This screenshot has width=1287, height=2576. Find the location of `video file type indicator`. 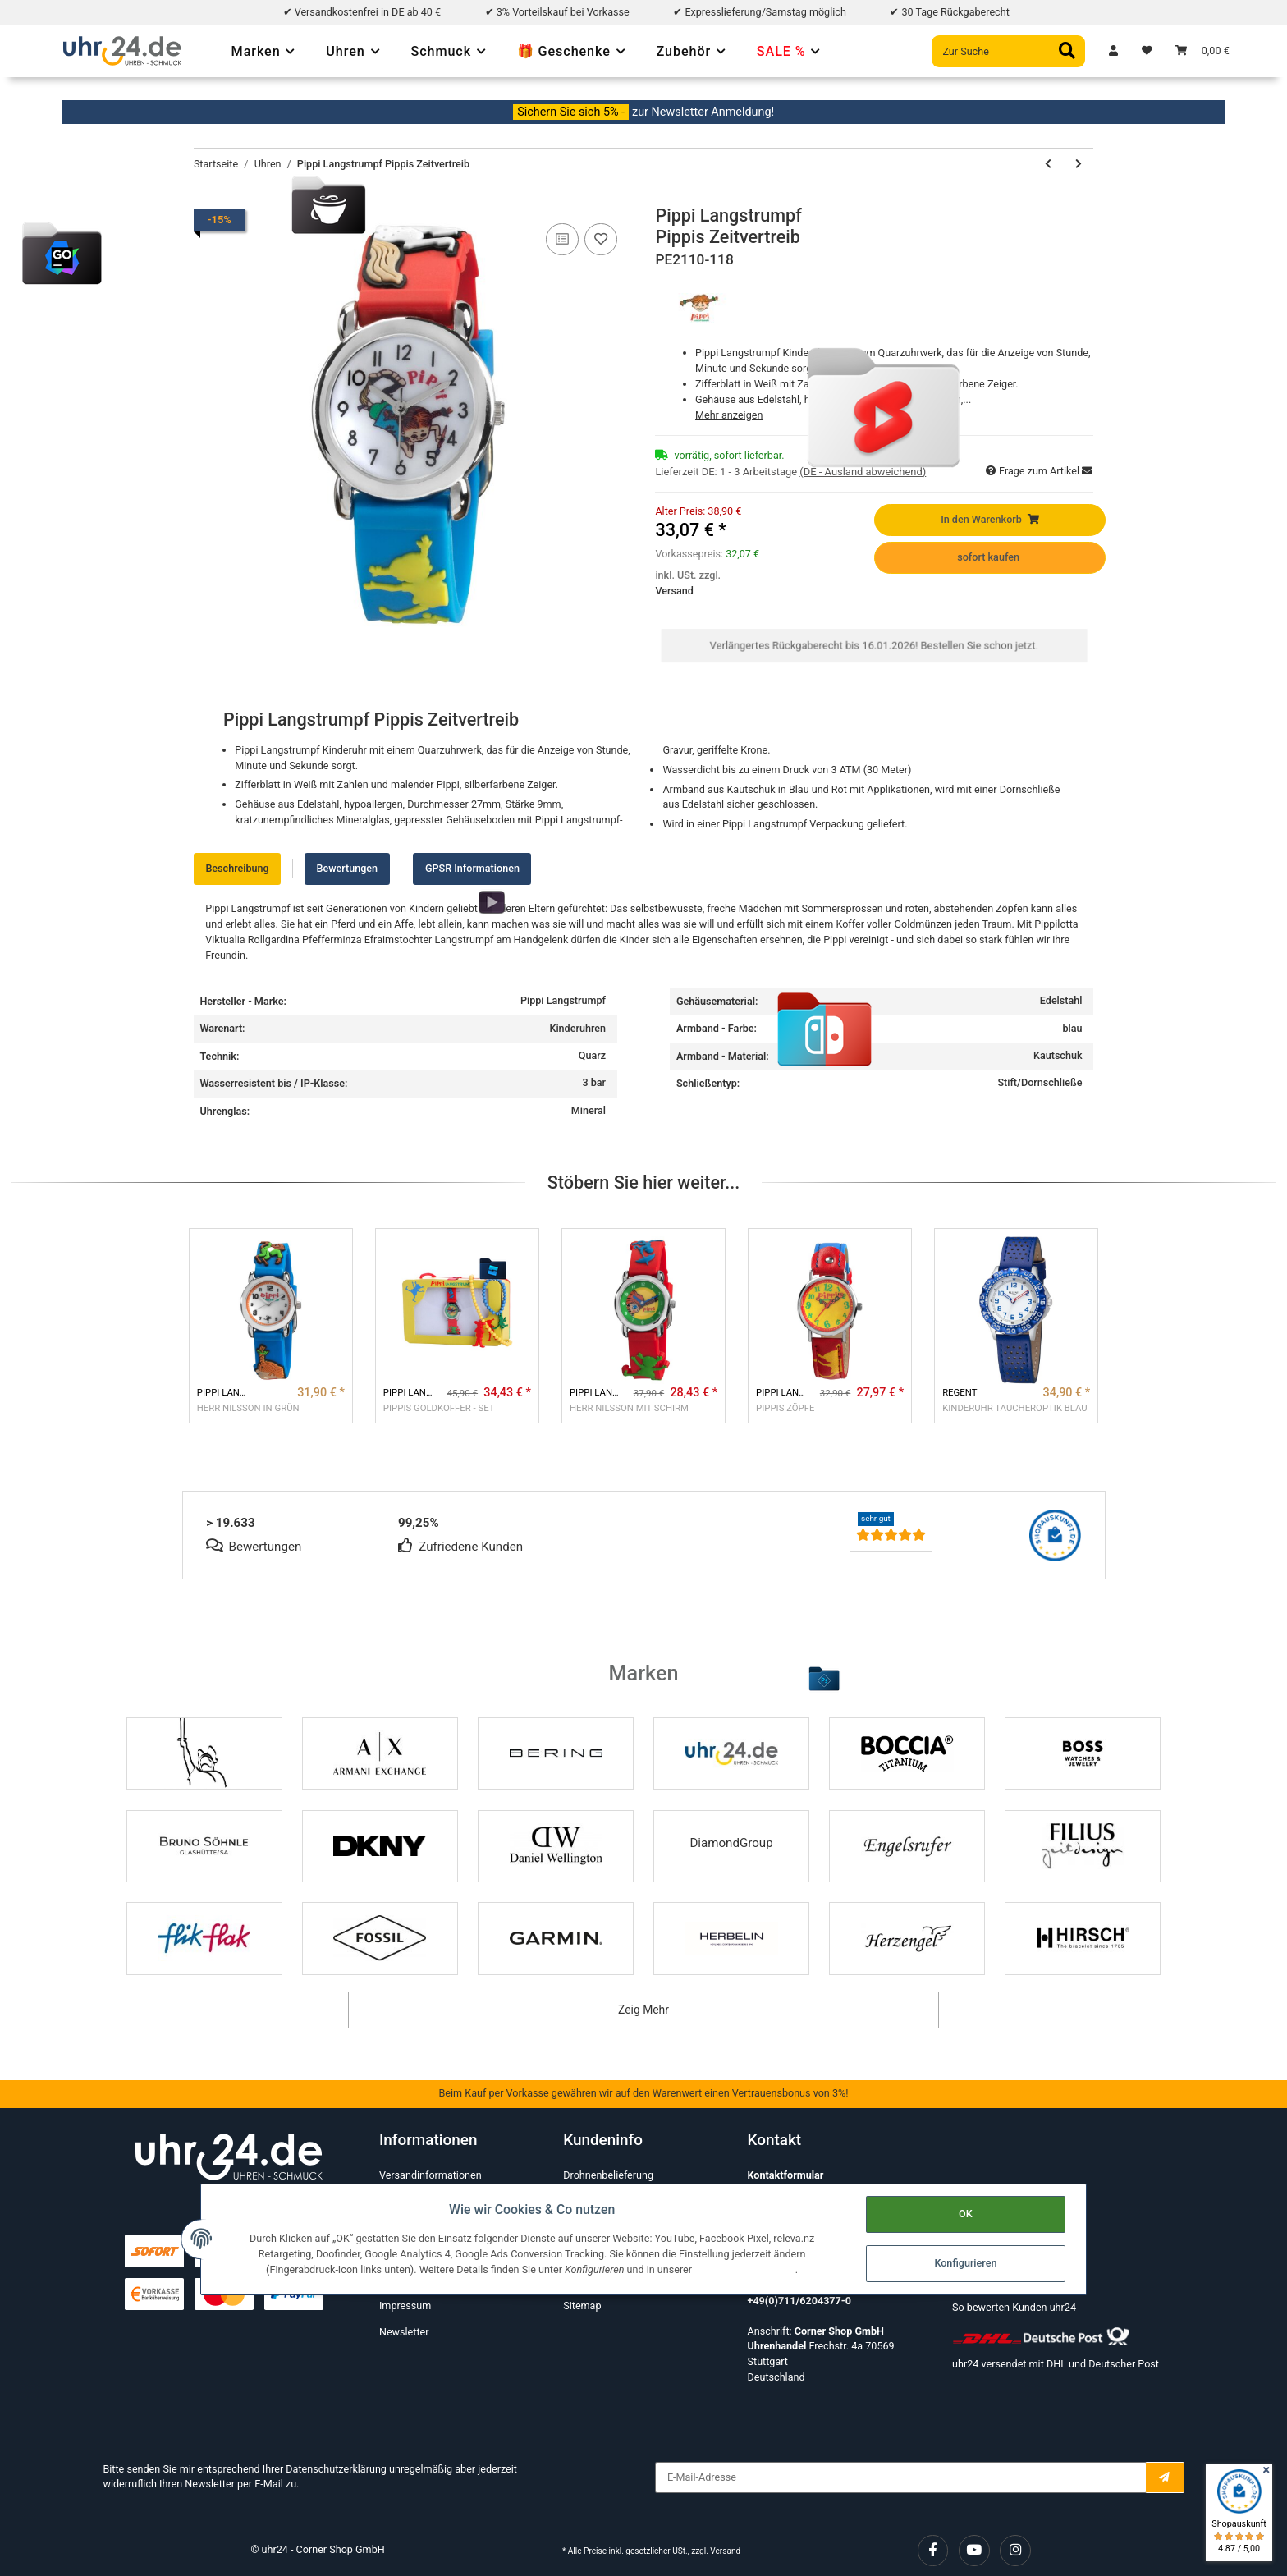

video file type indicator is located at coordinates (492, 901).